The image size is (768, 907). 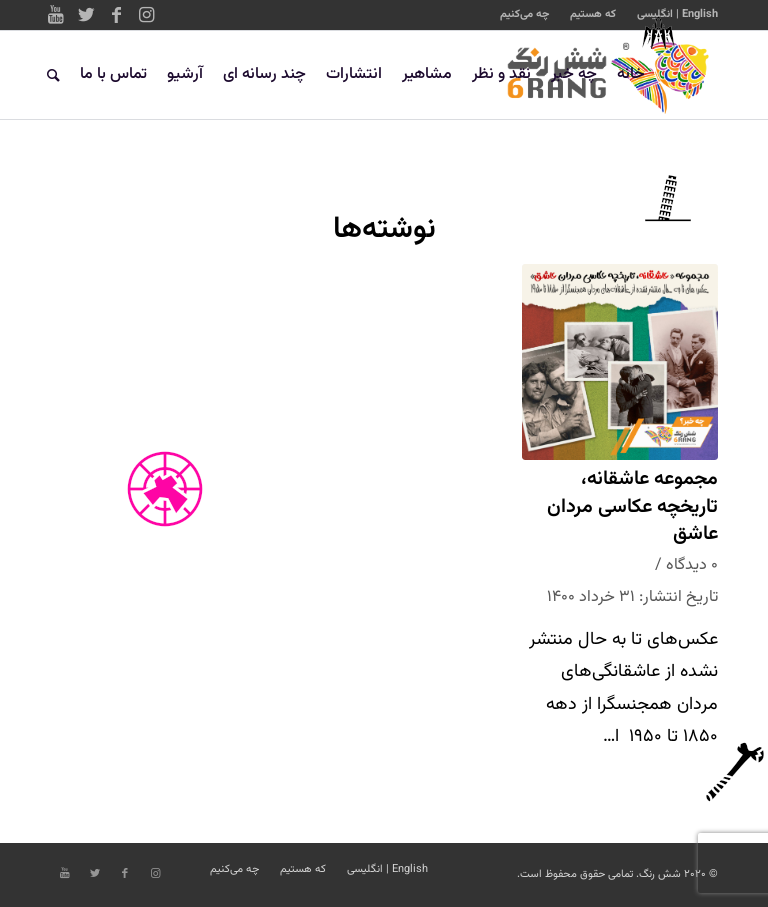 What do you see at coordinates (668, 198) in the screenshot?
I see `view Italian landmarks or attractions` at bounding box center [668, 198].